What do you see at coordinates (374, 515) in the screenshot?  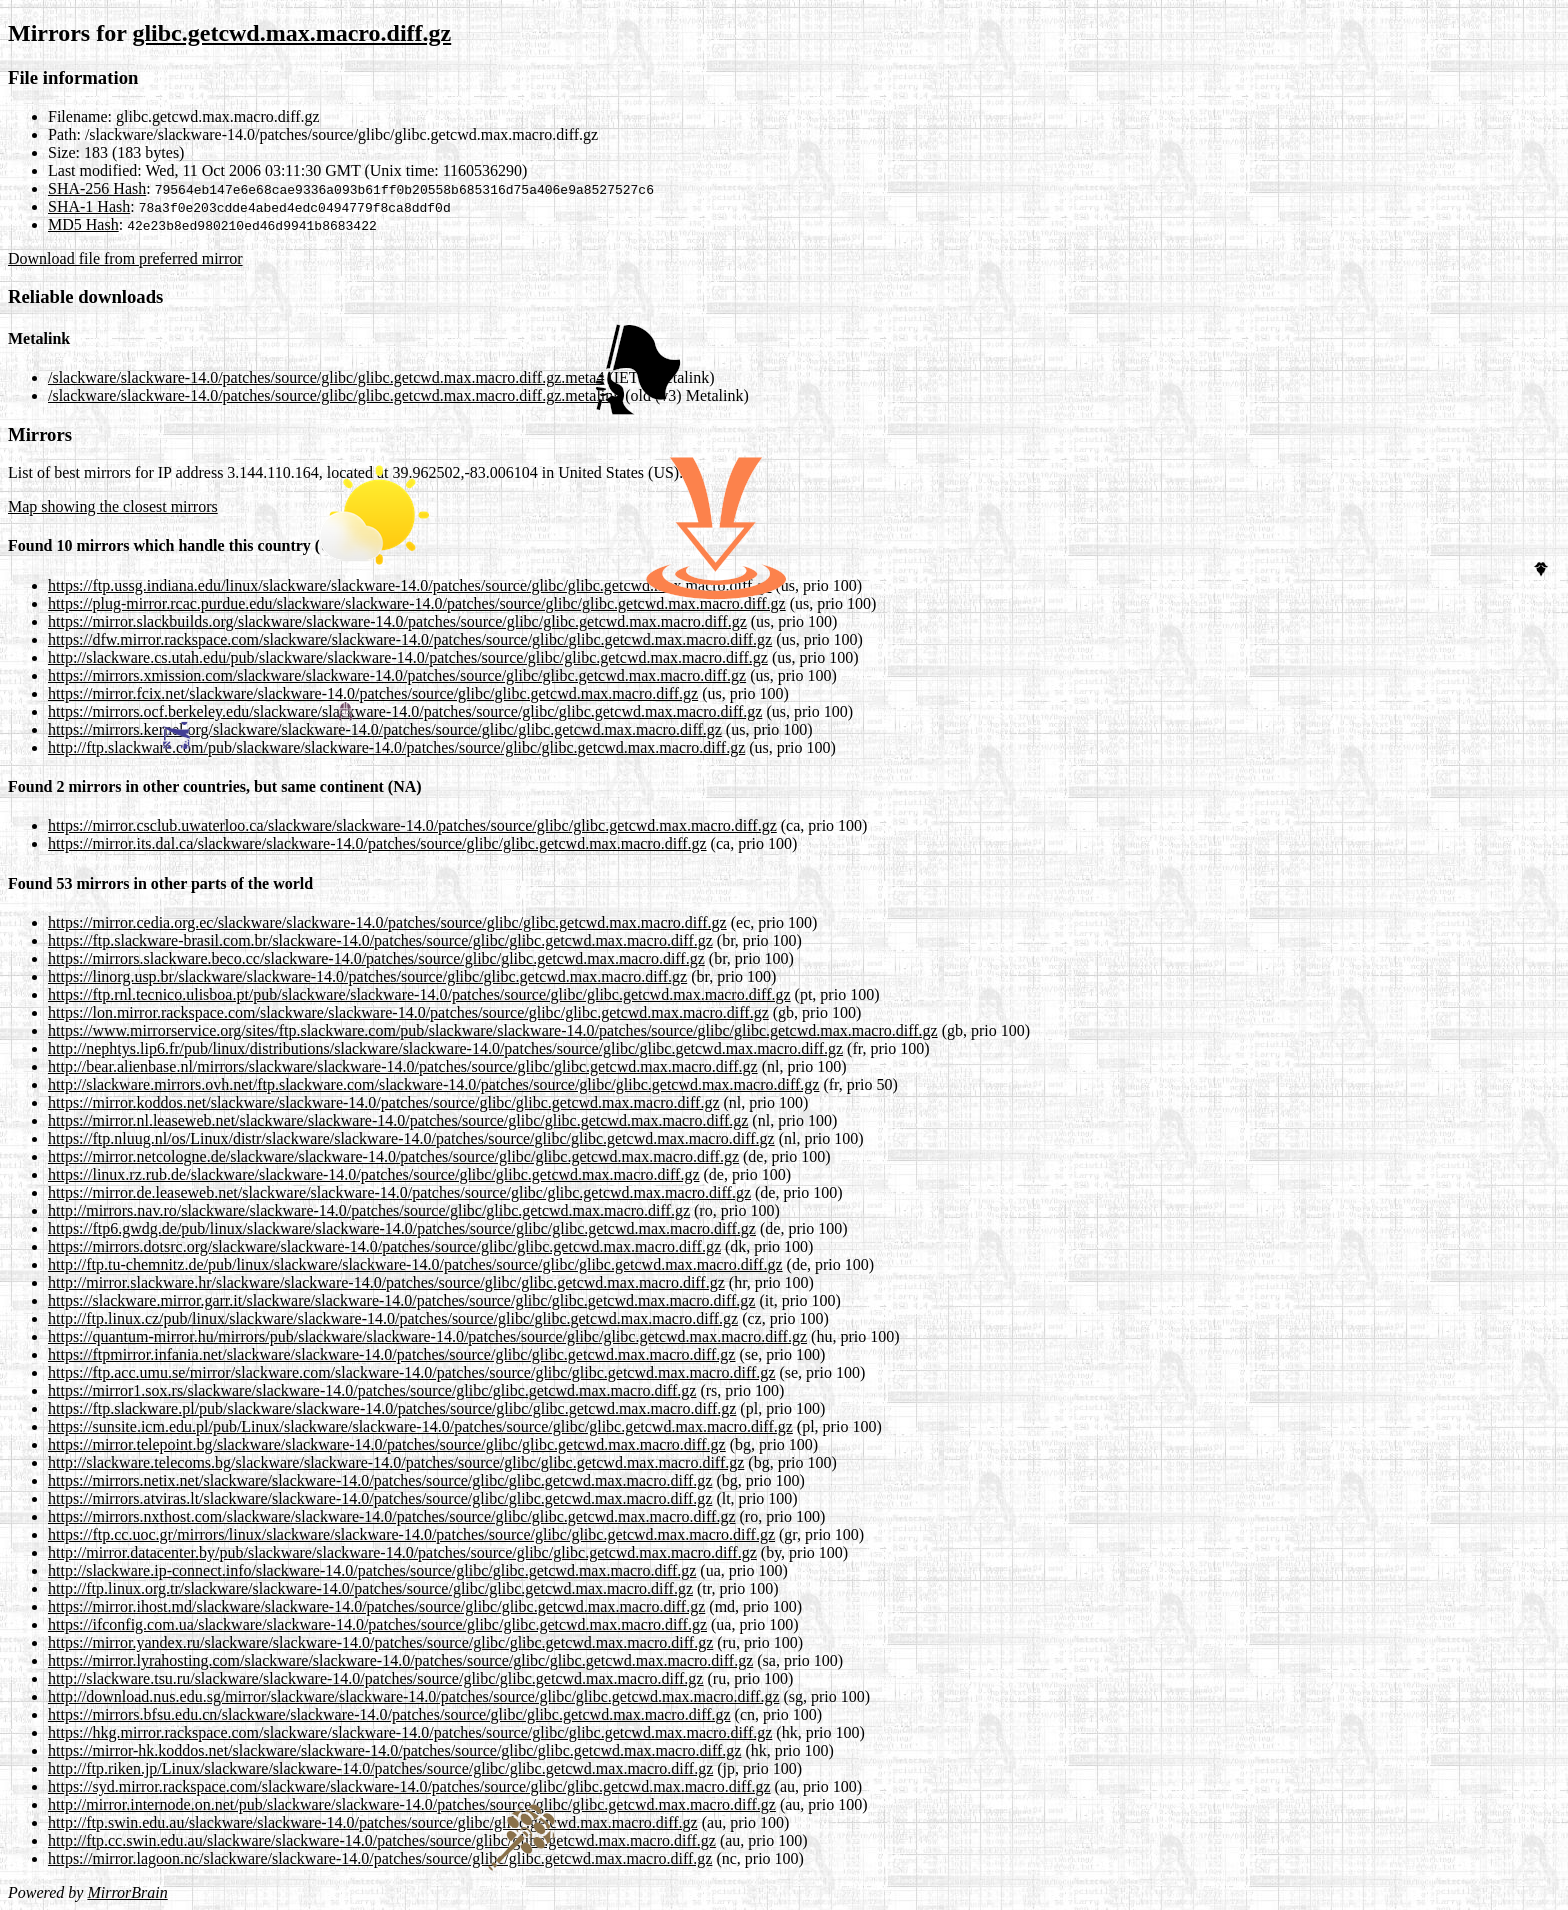 I see `indicates partly cloudy weather conditions` at bounding box center [374, 515].